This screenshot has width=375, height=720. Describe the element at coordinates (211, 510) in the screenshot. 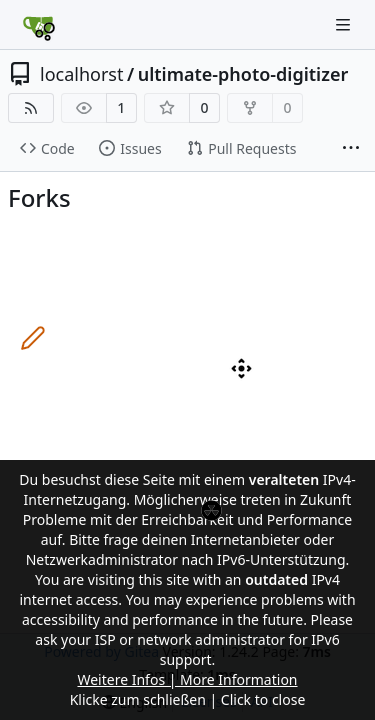

I see `fallout shelter location indicator` at that location.